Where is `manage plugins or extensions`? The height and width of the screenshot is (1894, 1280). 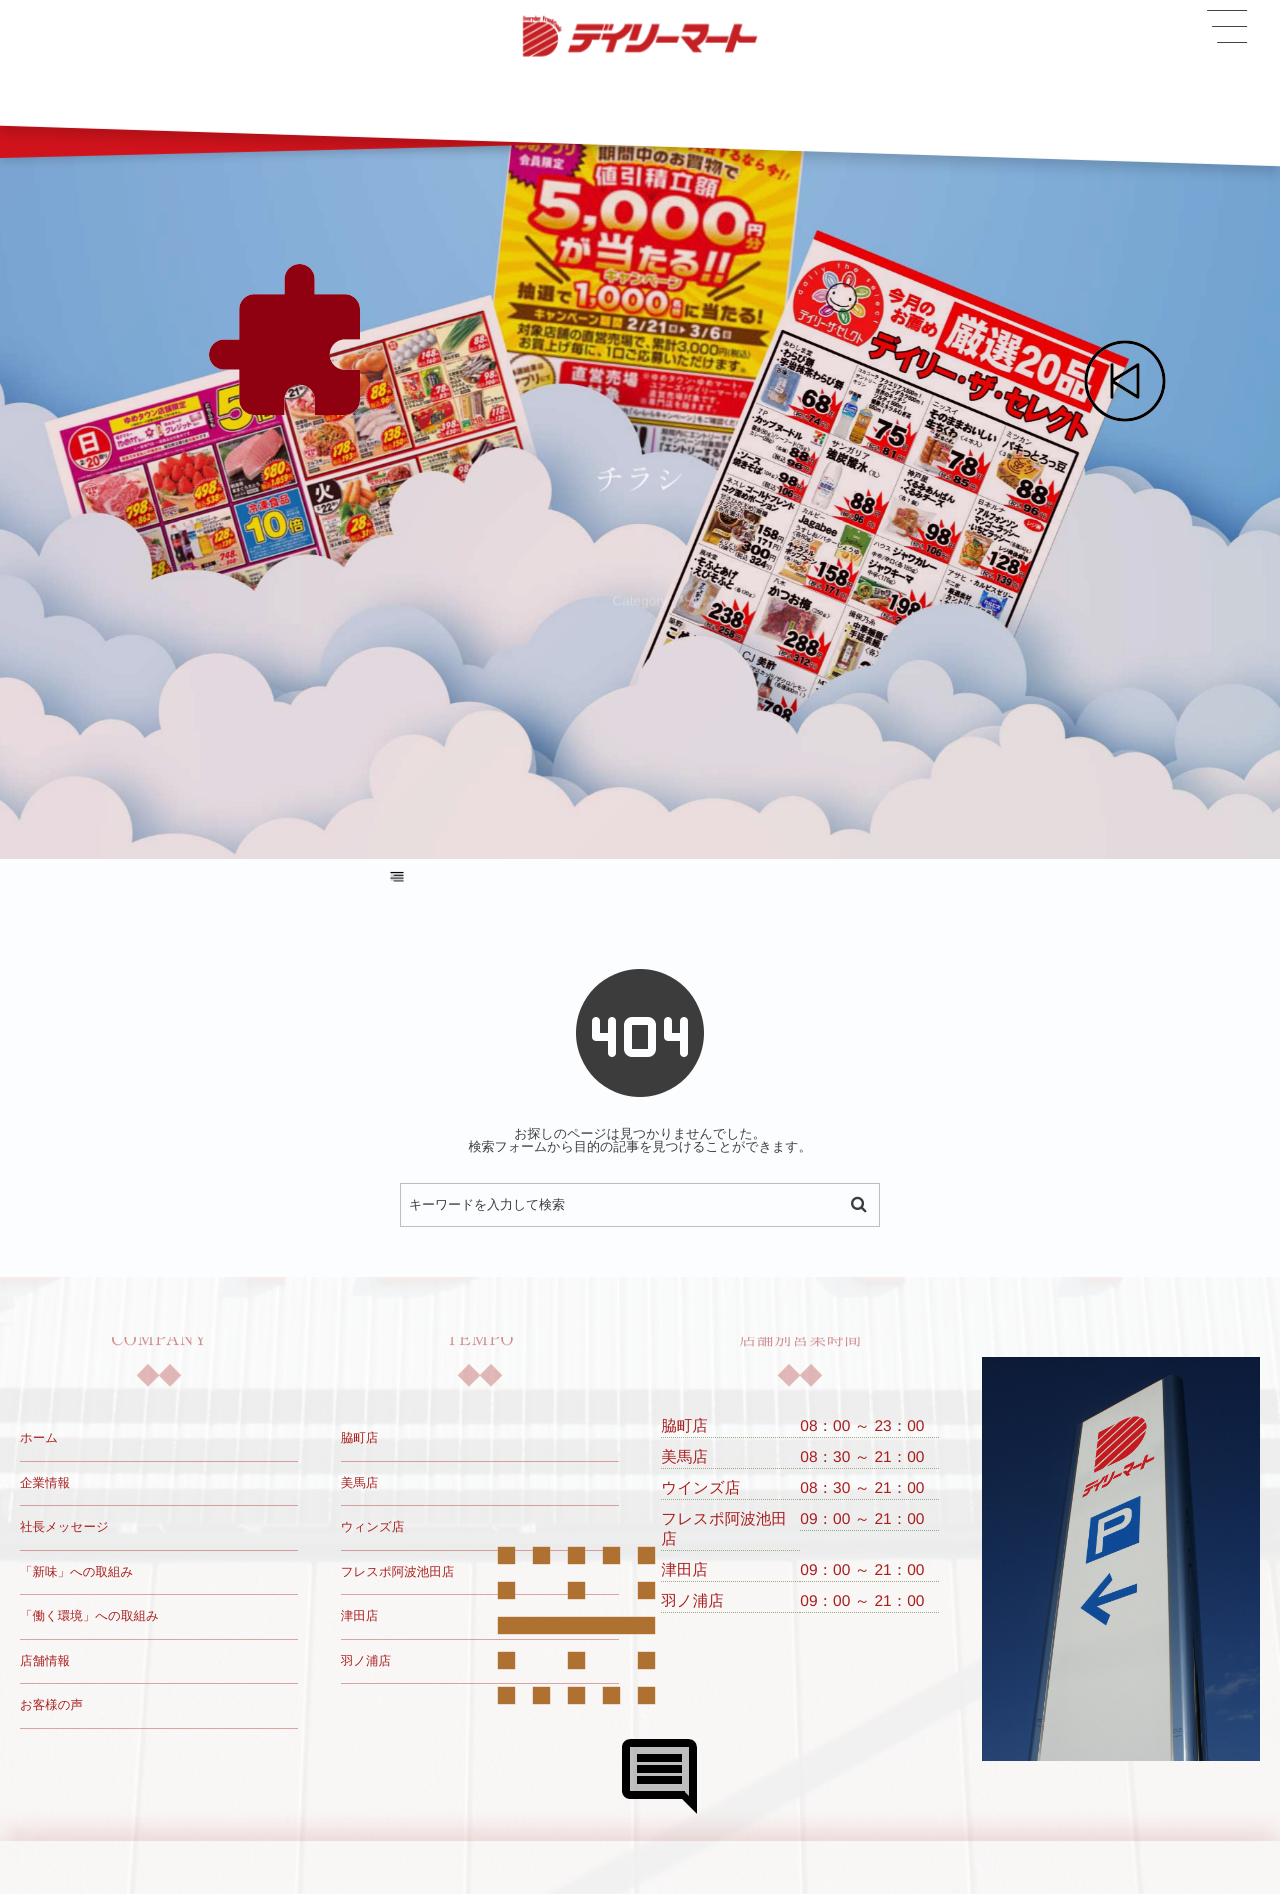 manage plugins or extensions is located at coordinates (284, 339).